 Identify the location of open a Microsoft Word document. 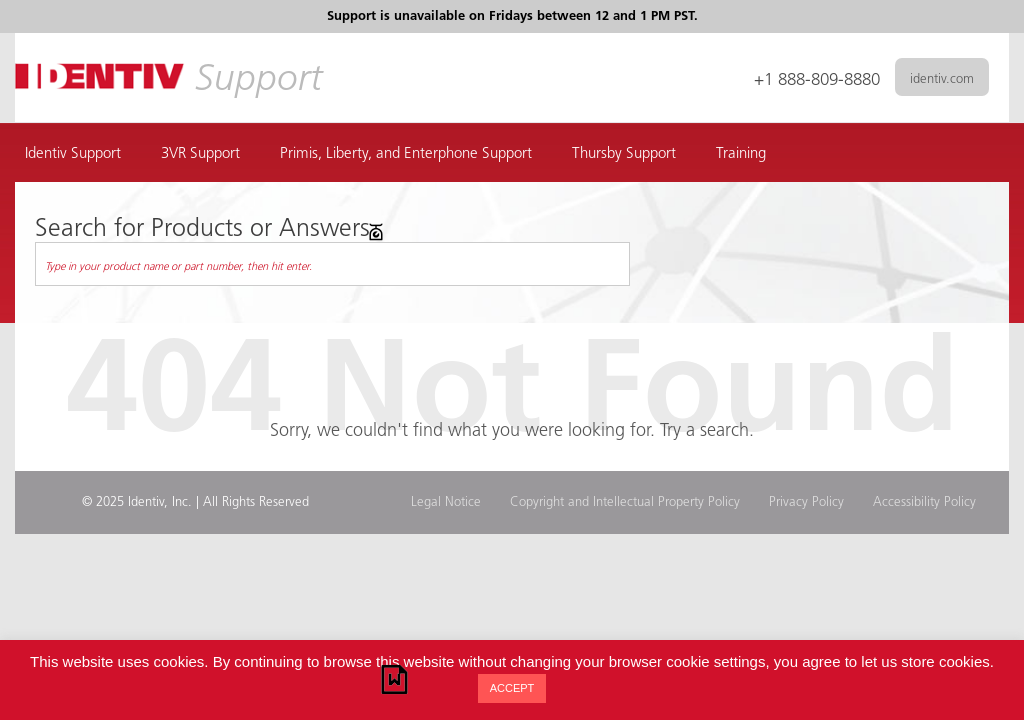
(394, 679).